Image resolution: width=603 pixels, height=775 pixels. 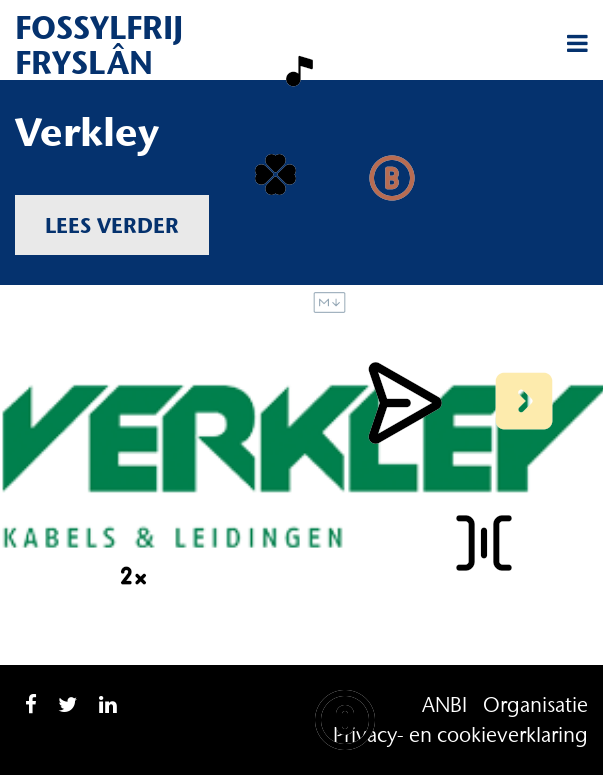 What do you see at coordinates (345, 720) in the screenshot?
I see `indicates zero items or empty count` at bounding box center [345, 720].